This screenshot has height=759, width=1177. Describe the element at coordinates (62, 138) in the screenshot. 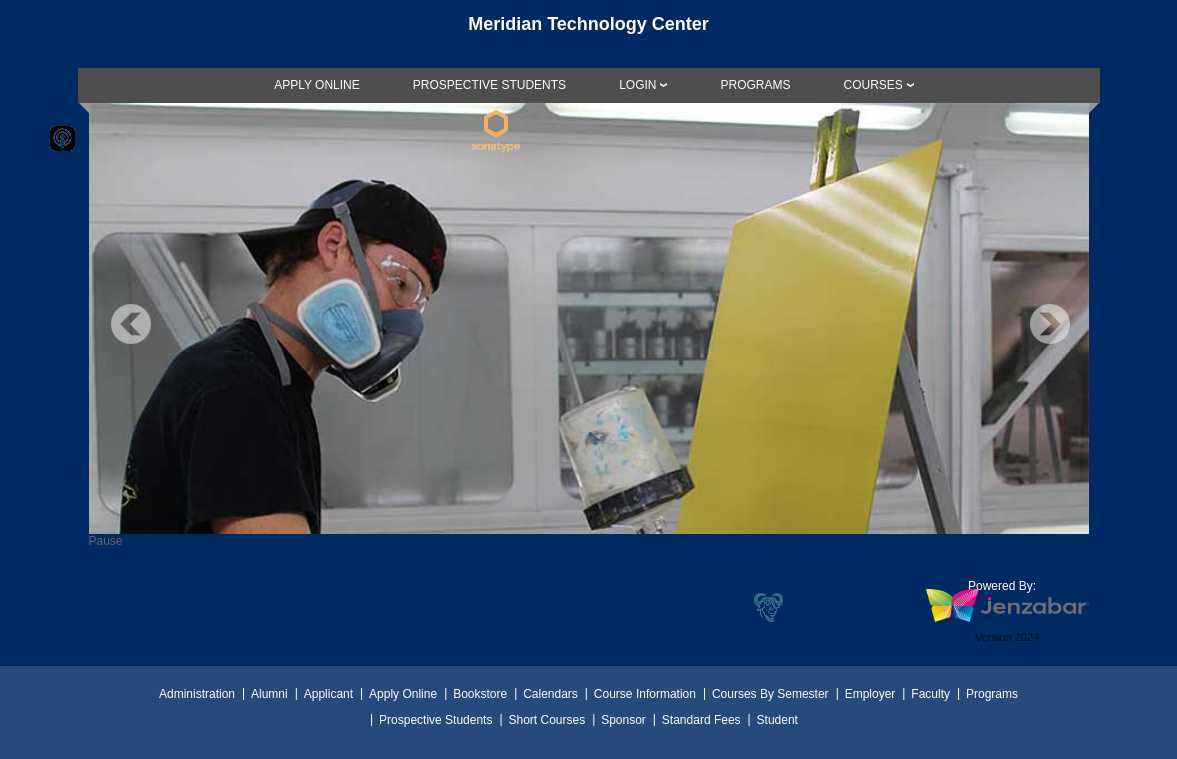

I see `open apple podcasts app` at that location.